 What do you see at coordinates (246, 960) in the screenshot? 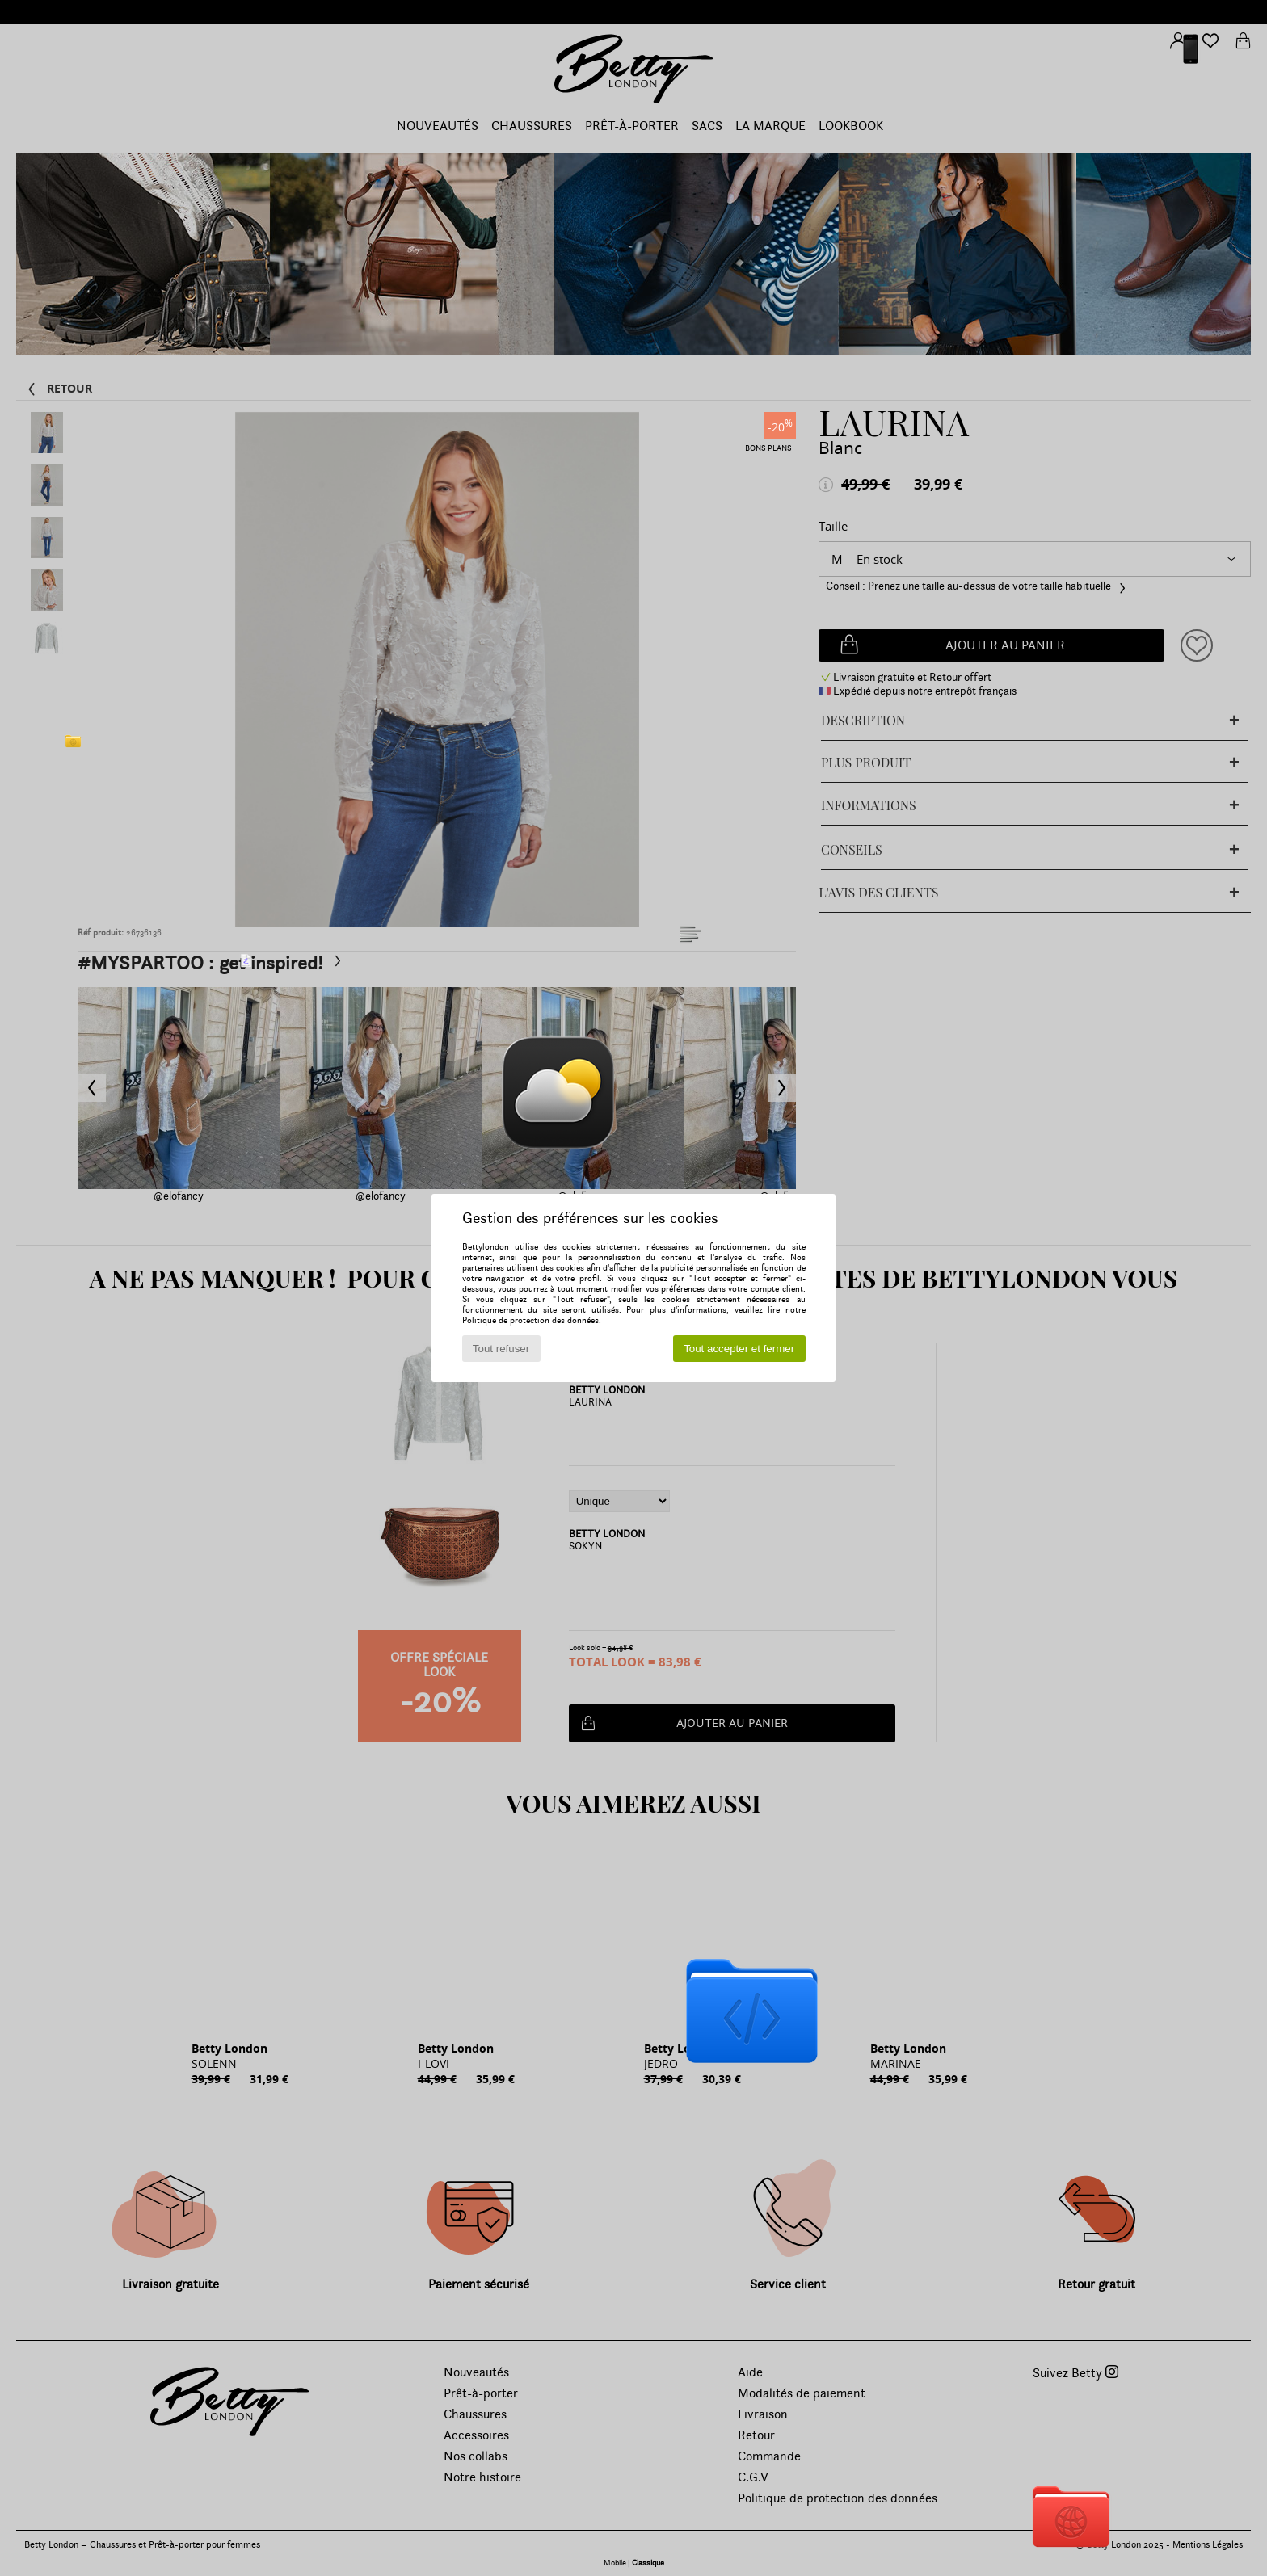
I see `an emacs lisp source code file` at bounding box center [246, 960].